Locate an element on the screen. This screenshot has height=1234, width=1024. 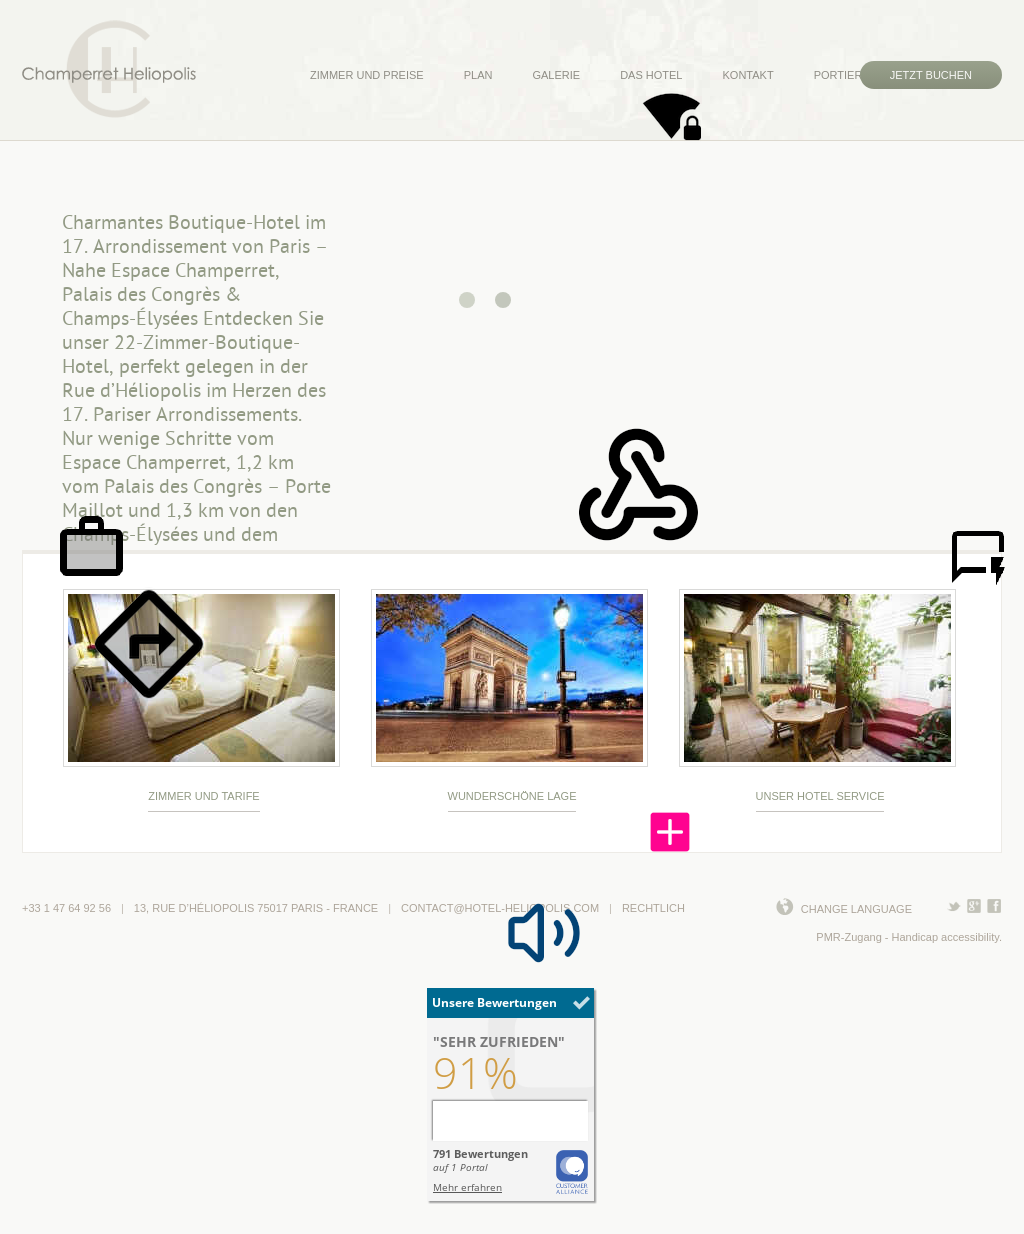
send a quick reply to a message is located at coordinates (978, 557).